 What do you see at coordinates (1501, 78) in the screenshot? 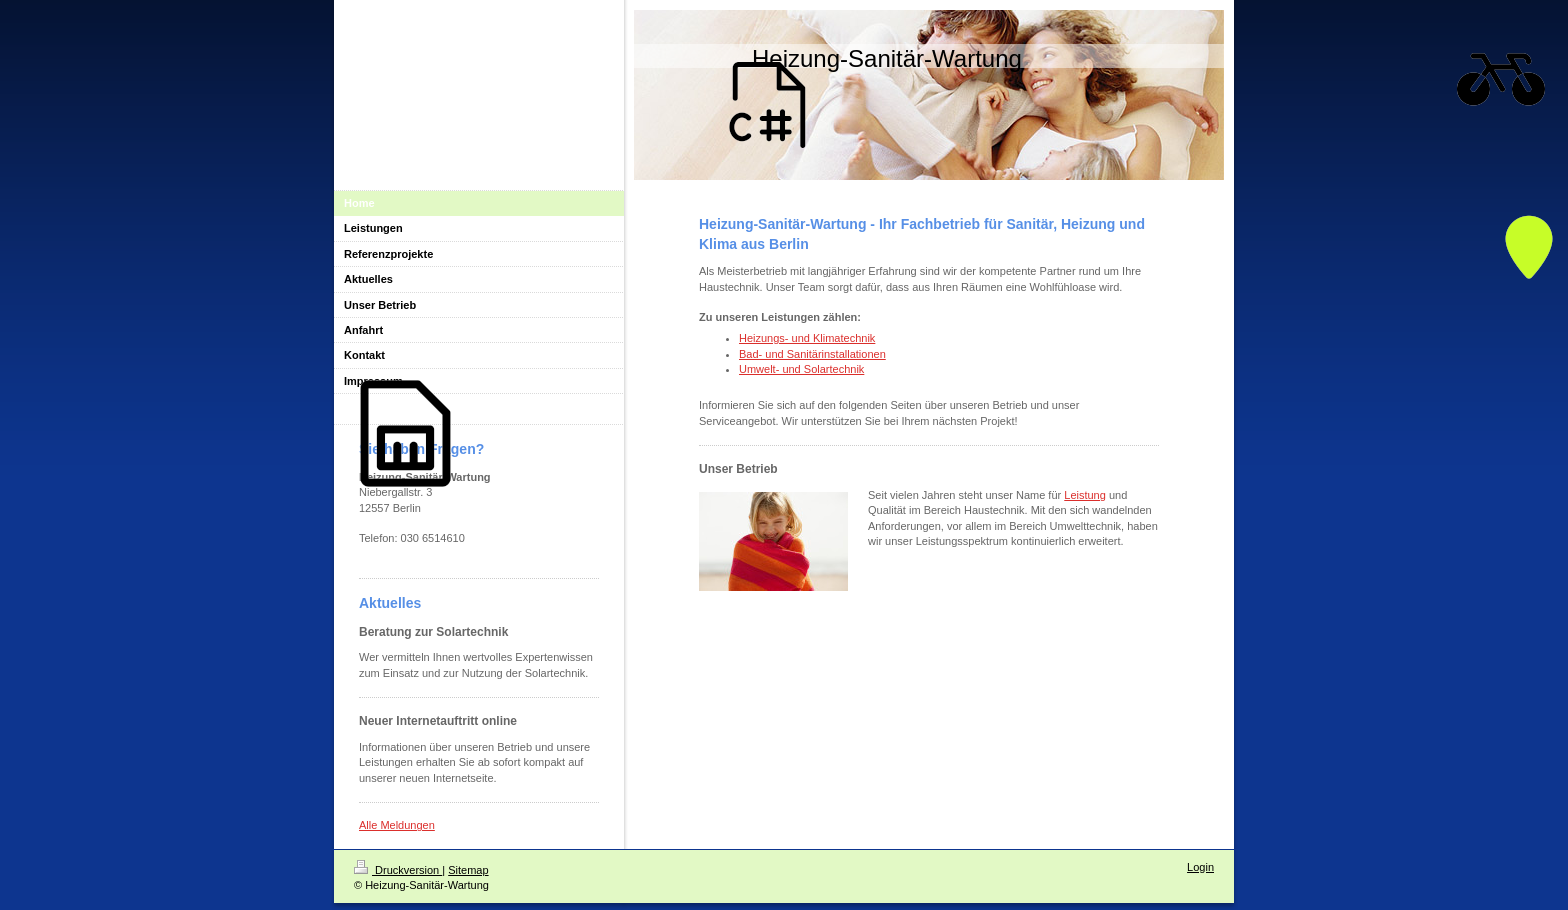
I see `select bicycle as transportation mode` at bounding box center [1501, 78].